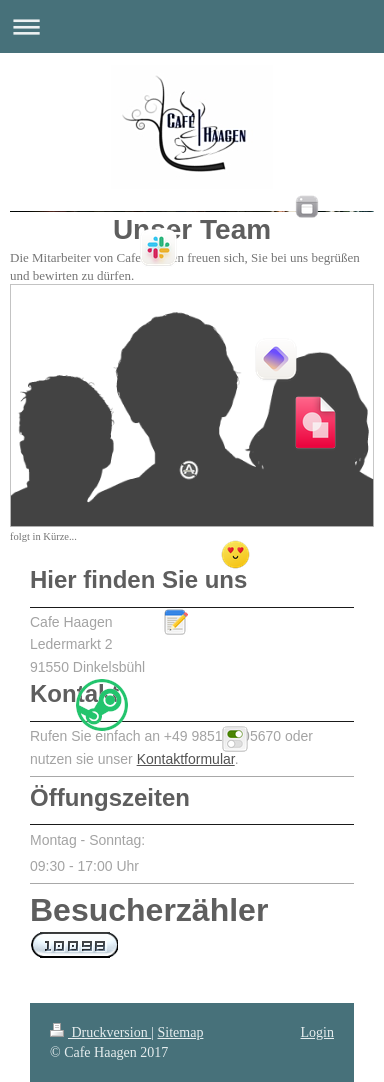 The height and width of the screenshot is (1082, 384). Describe the element at coordinates (307, 207) in the screenshot. I see `duplicate the current window` at that location.